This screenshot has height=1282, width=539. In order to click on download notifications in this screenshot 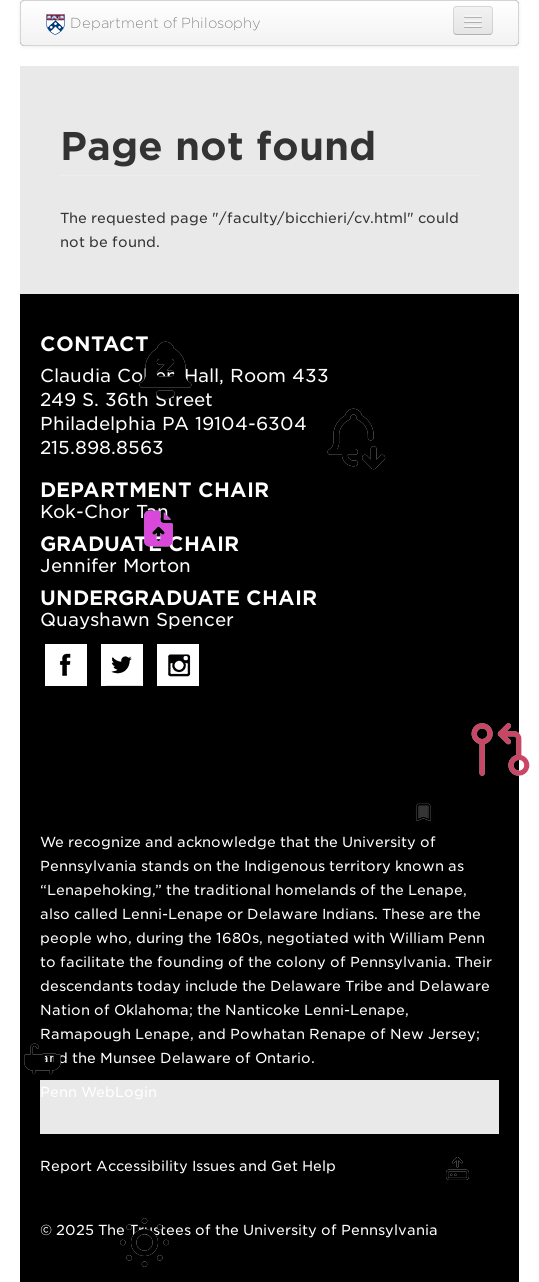, I will do `click(353, 437)`.